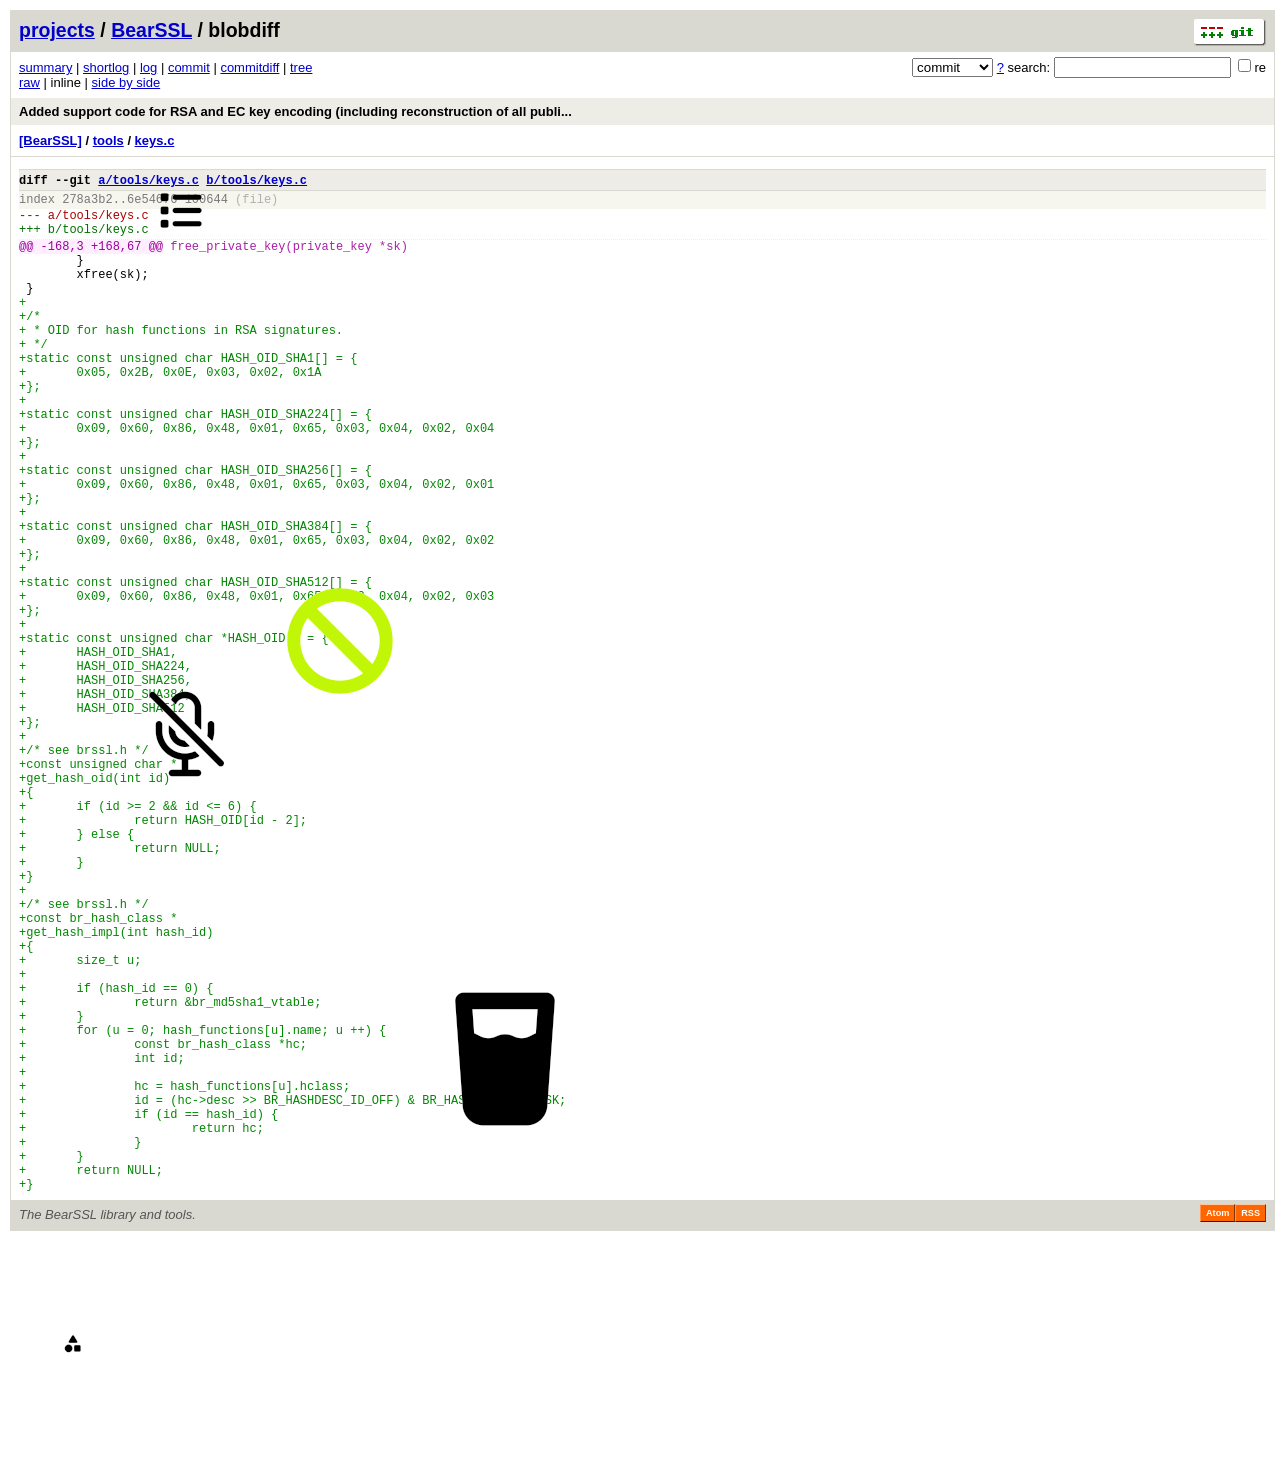  I want to click on view items in list format, so click(180, 210).